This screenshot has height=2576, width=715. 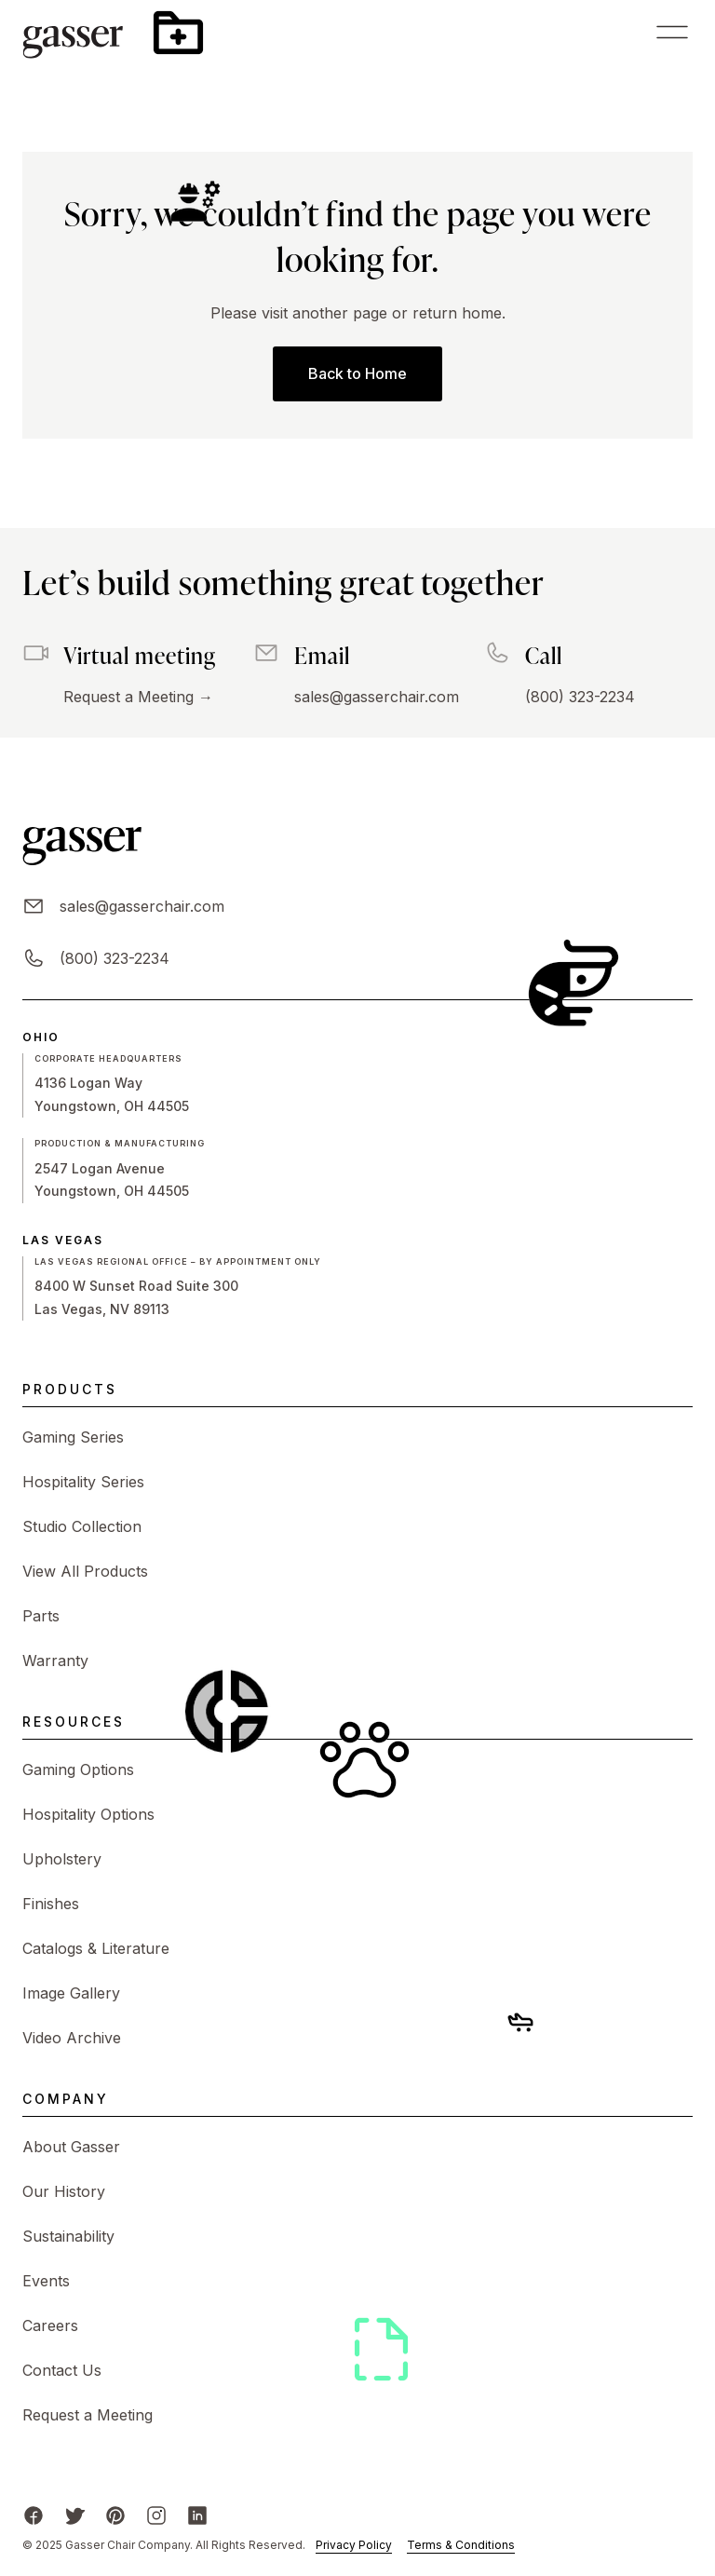 I want to click on view analytics or statistics breakdown, so click(x=226, y=1711).